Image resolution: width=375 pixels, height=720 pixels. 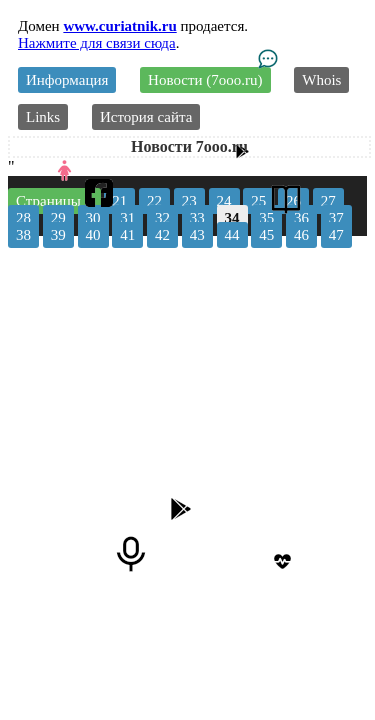 What do you see at coordinates (131, 554) in the screenshot?
I see `tap to start voice recording` at bounding box center [131, 554].